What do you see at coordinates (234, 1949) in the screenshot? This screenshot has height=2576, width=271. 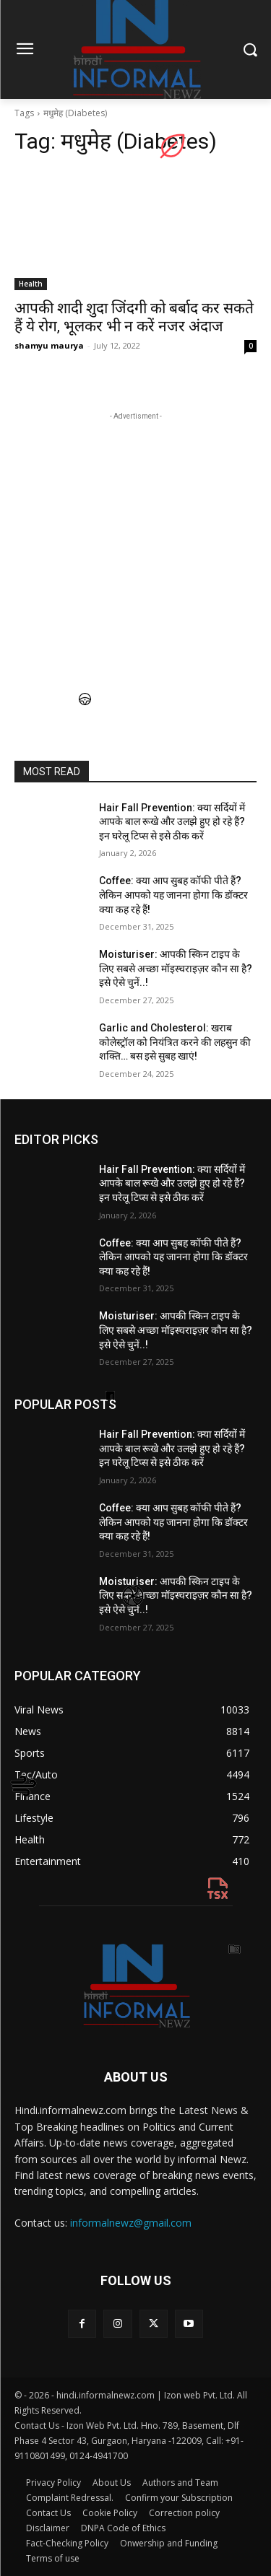 I see `access saved code snippets` at bounding box center [234, 1949].